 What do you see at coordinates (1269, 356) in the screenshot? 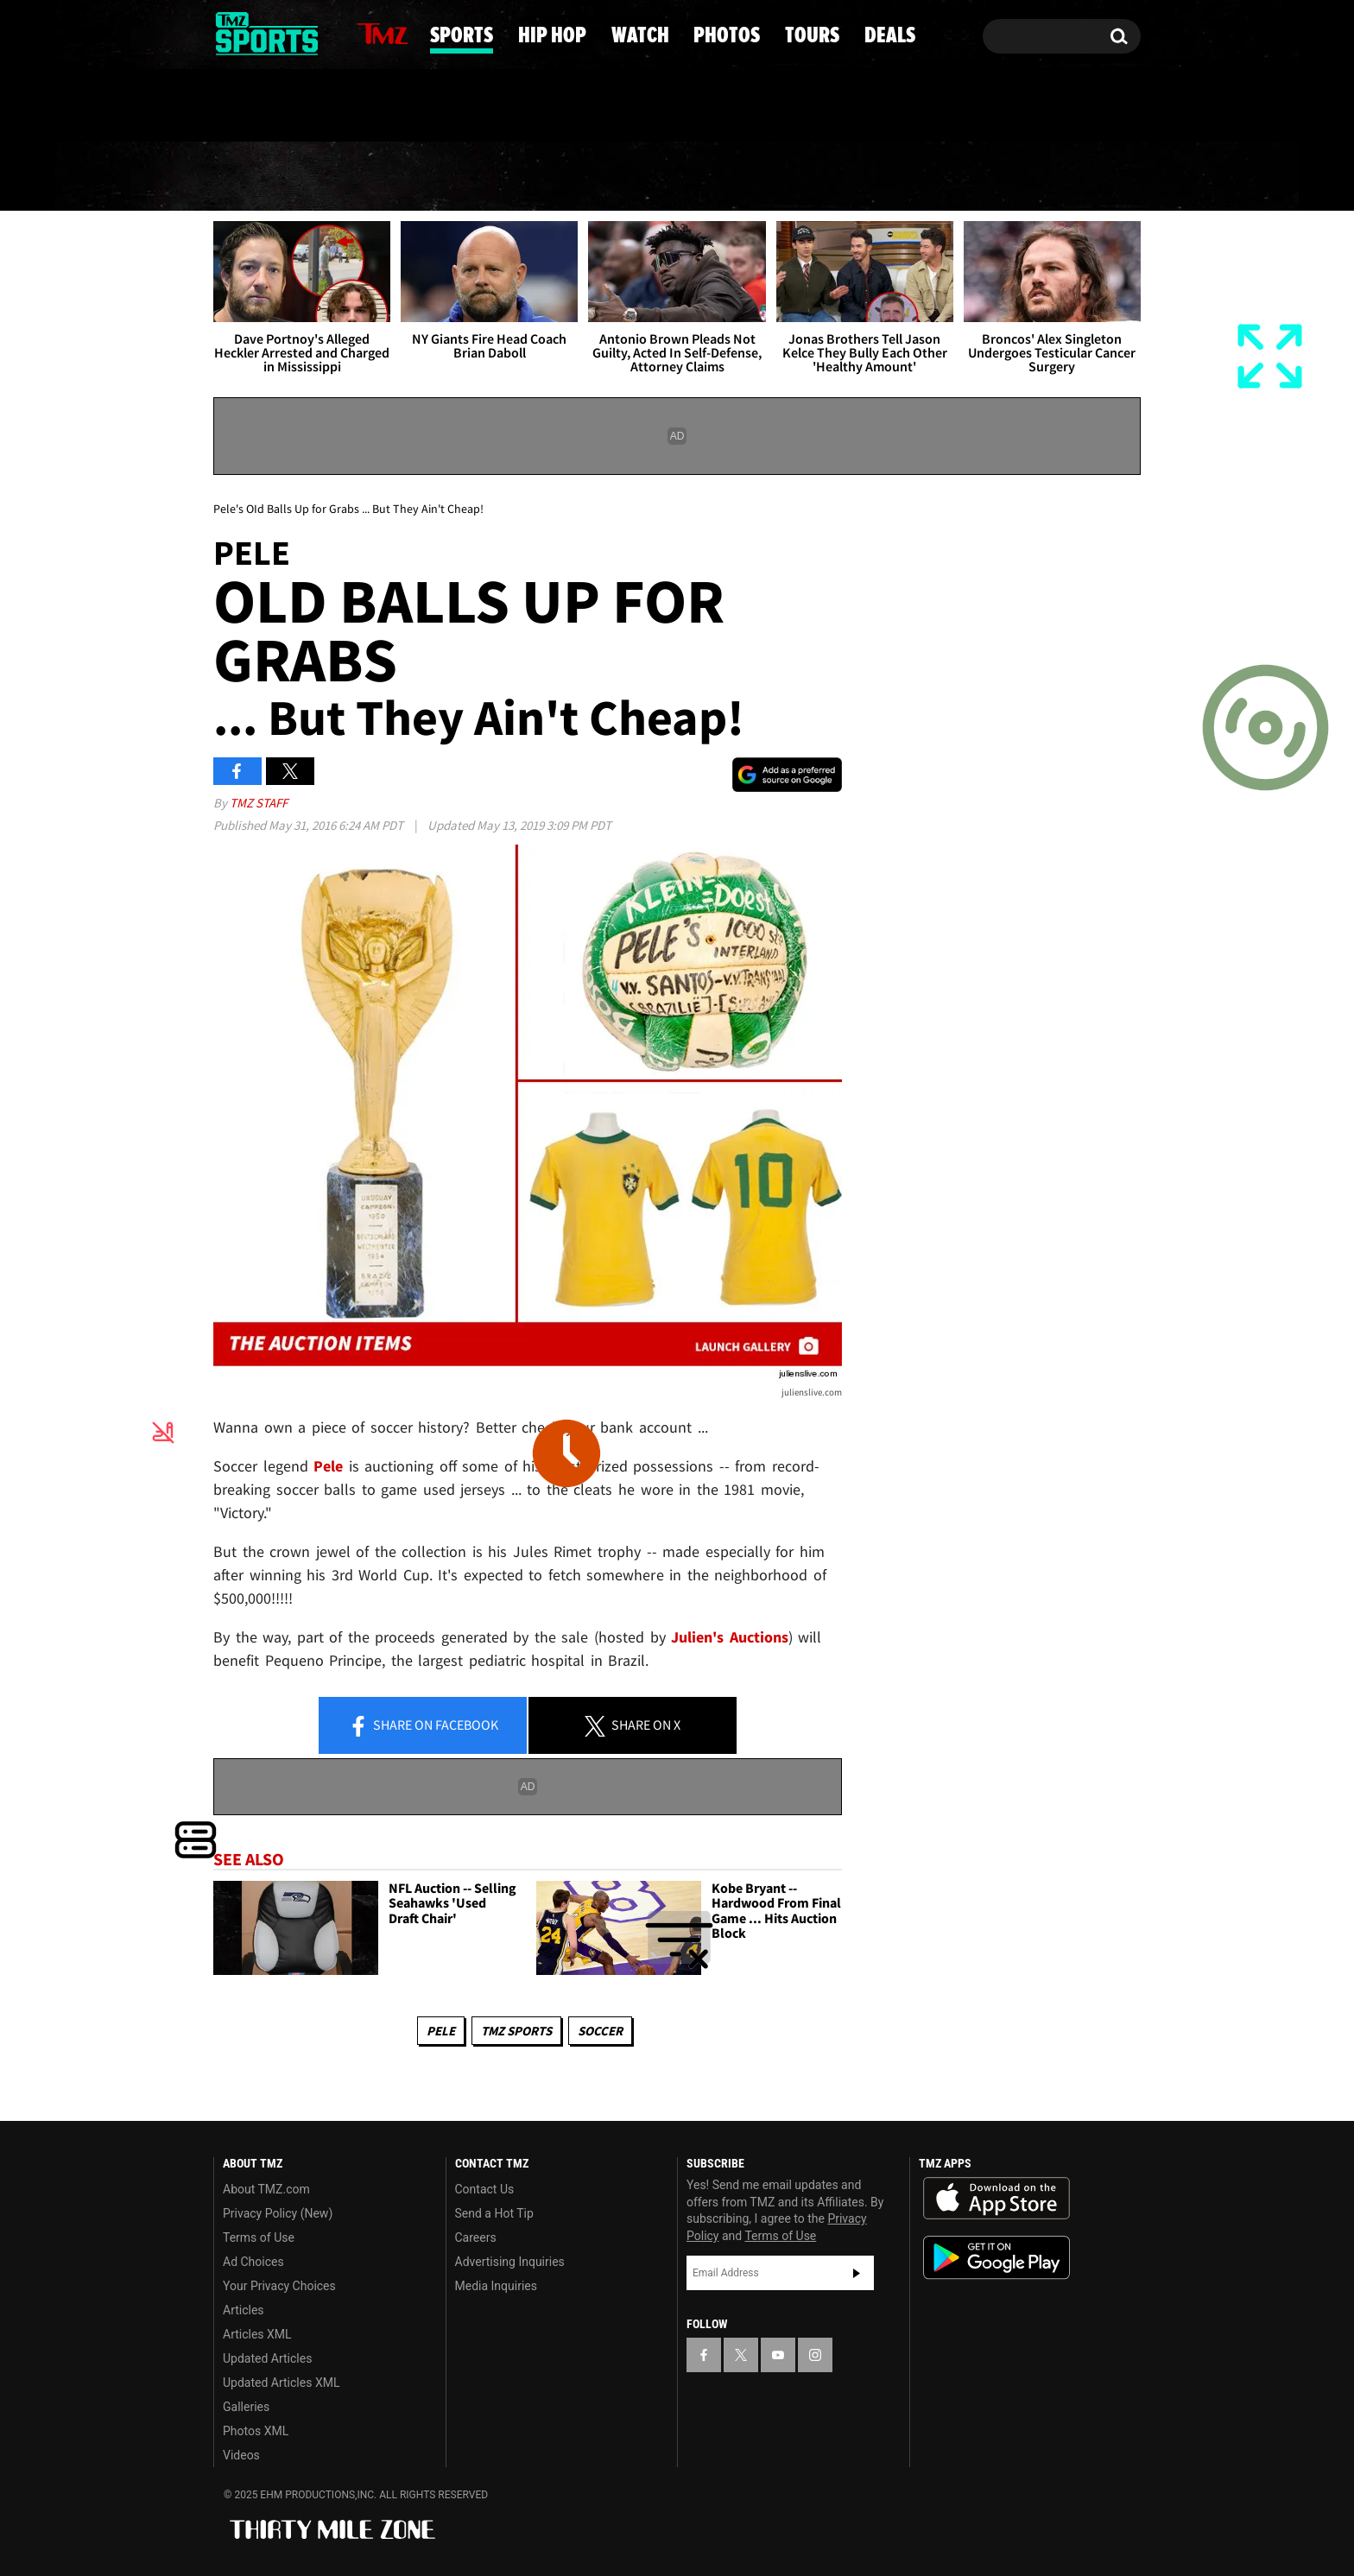
I see `expand to fullscreen mode` at bounding box center [1269, 356].